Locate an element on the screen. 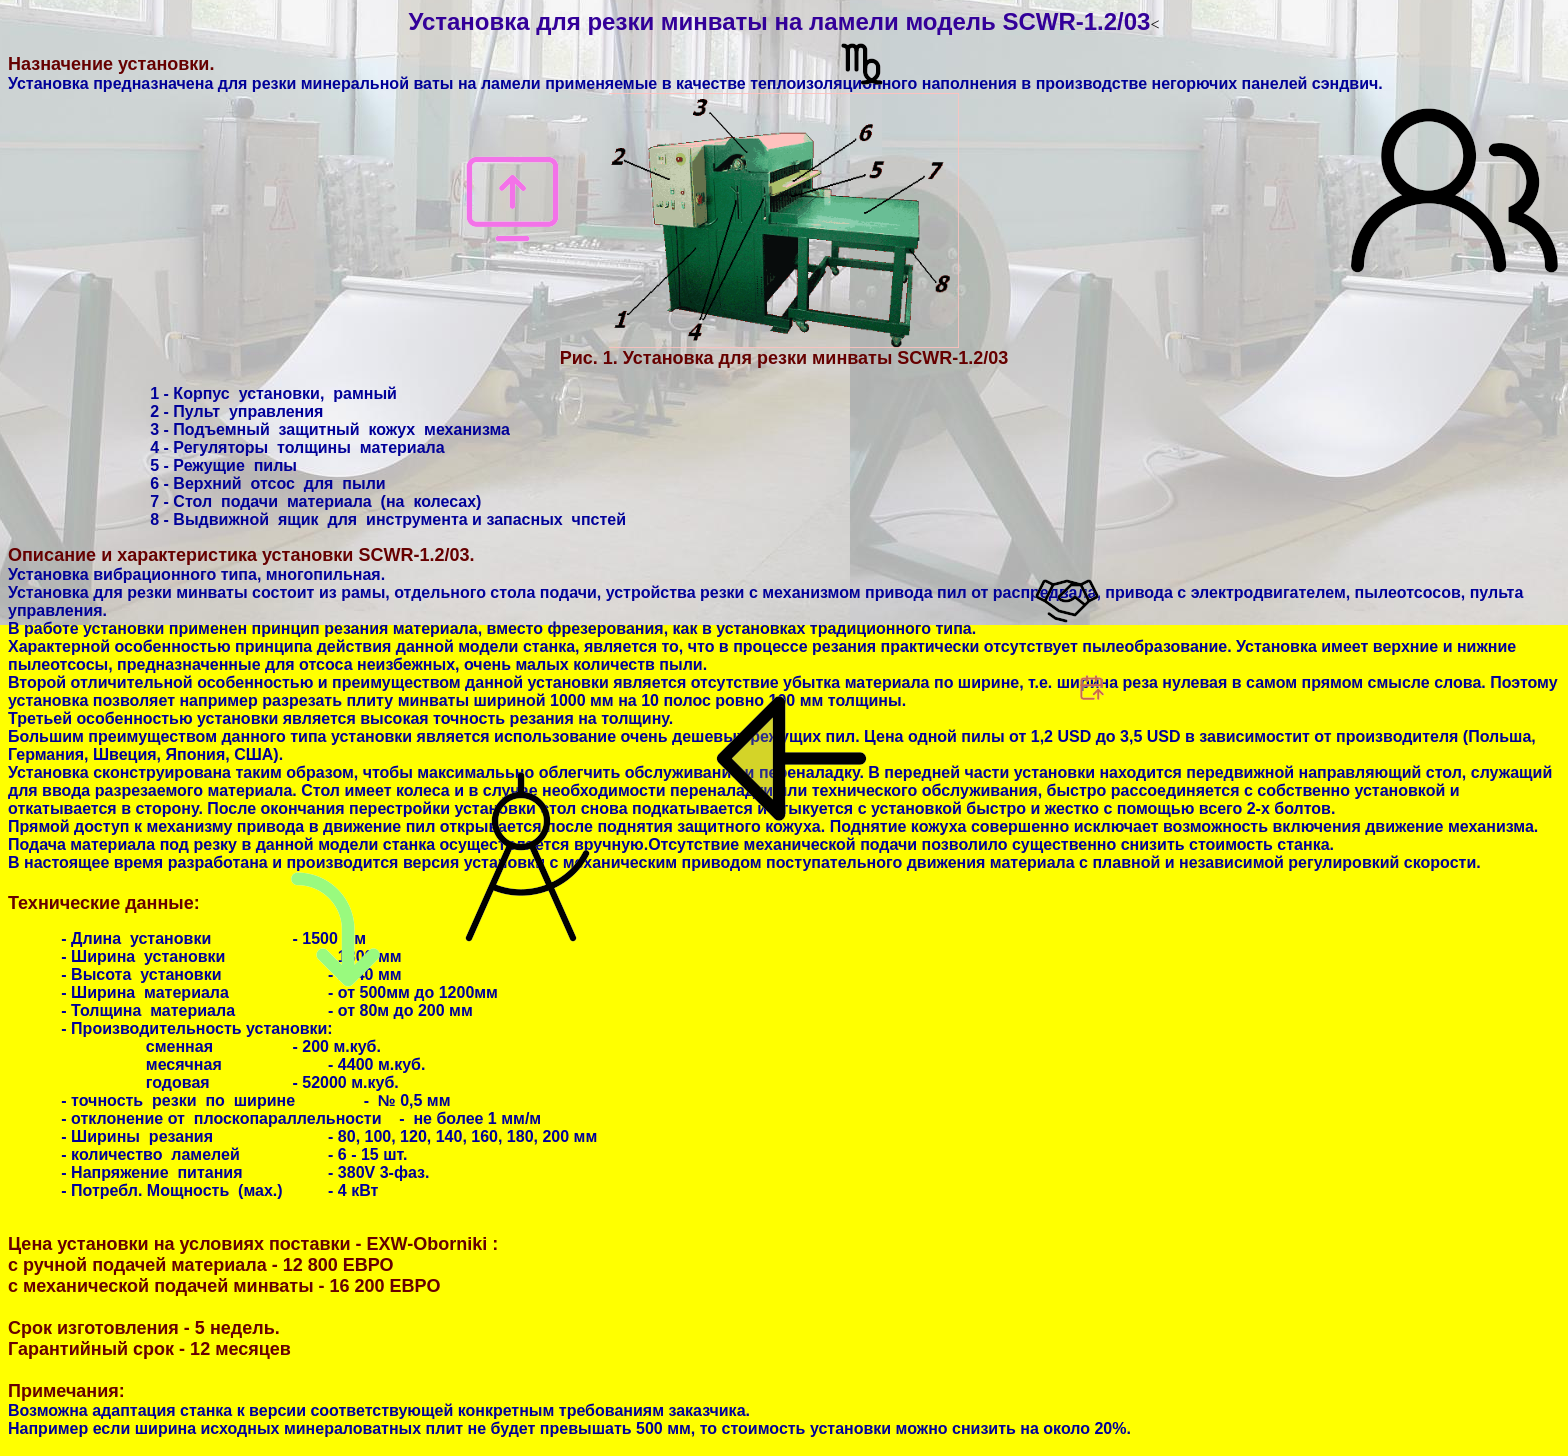 Image resolution: width=1568 pixels, height=1456 pixels. upload or export calendar event is located at coordinates (1091, 687).